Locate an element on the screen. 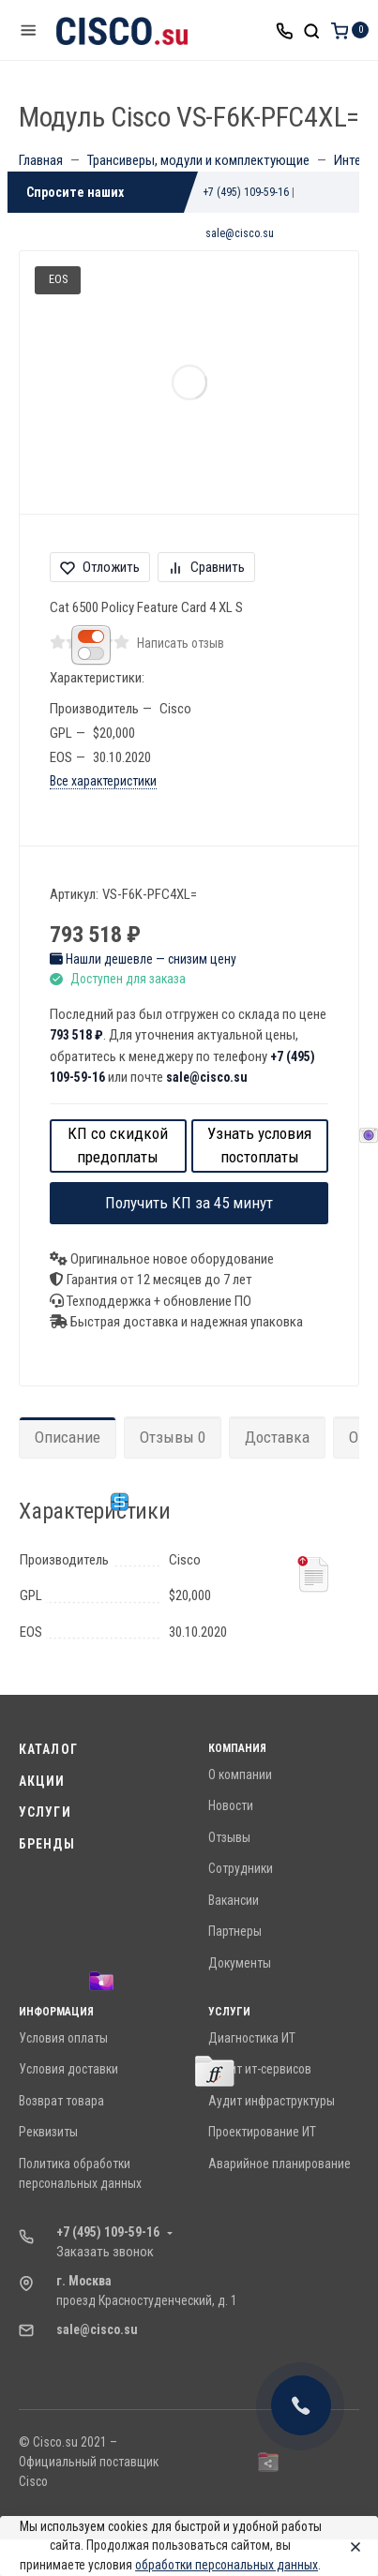  open fontforge project files folder is located at coordinates (214, 2072).